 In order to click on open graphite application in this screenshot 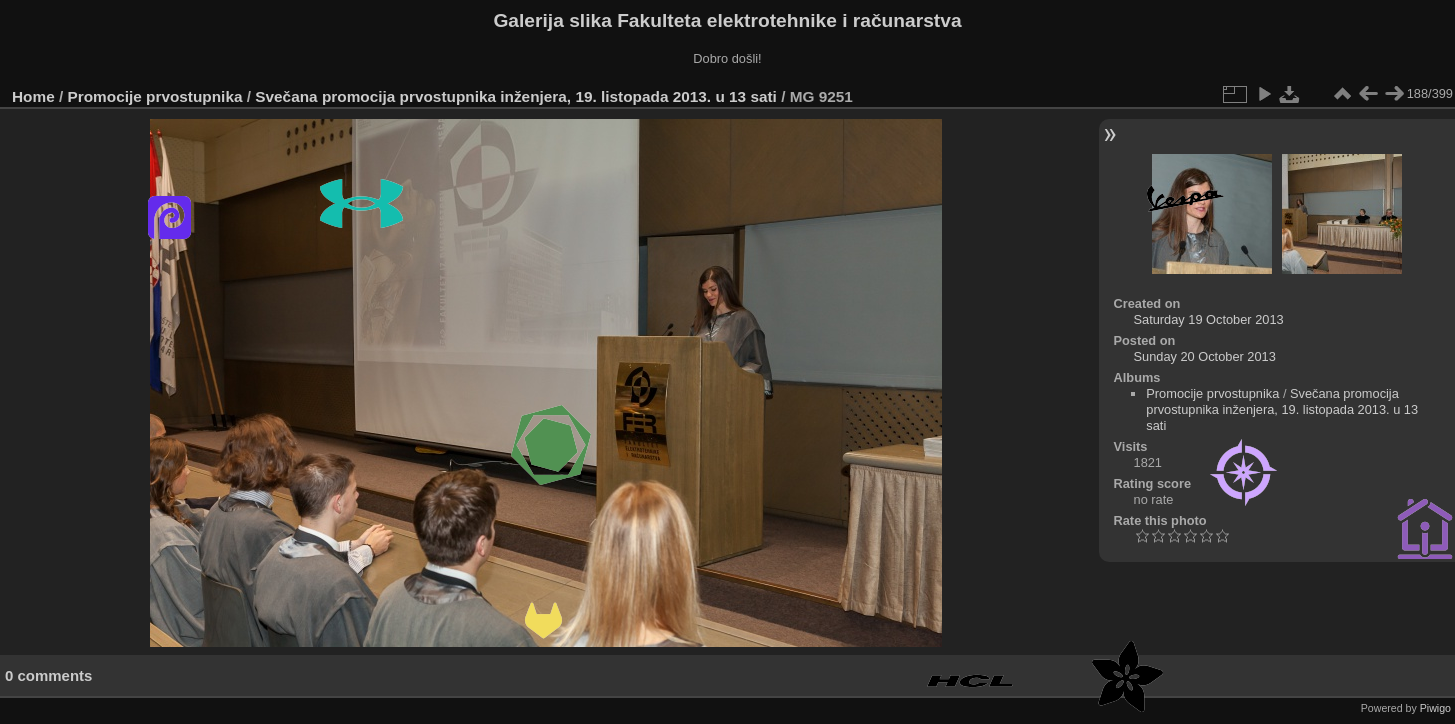, I will do `click(551, 445)`.